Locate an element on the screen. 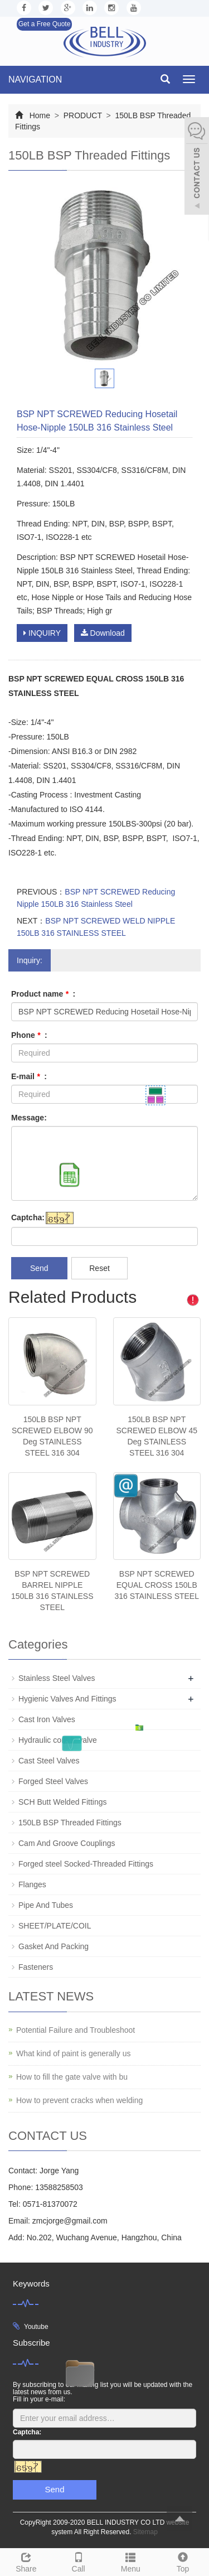 The height and width of the screenshot is (2576, 209). open your GameJolt games folder is located at coordinates (139, 1728).